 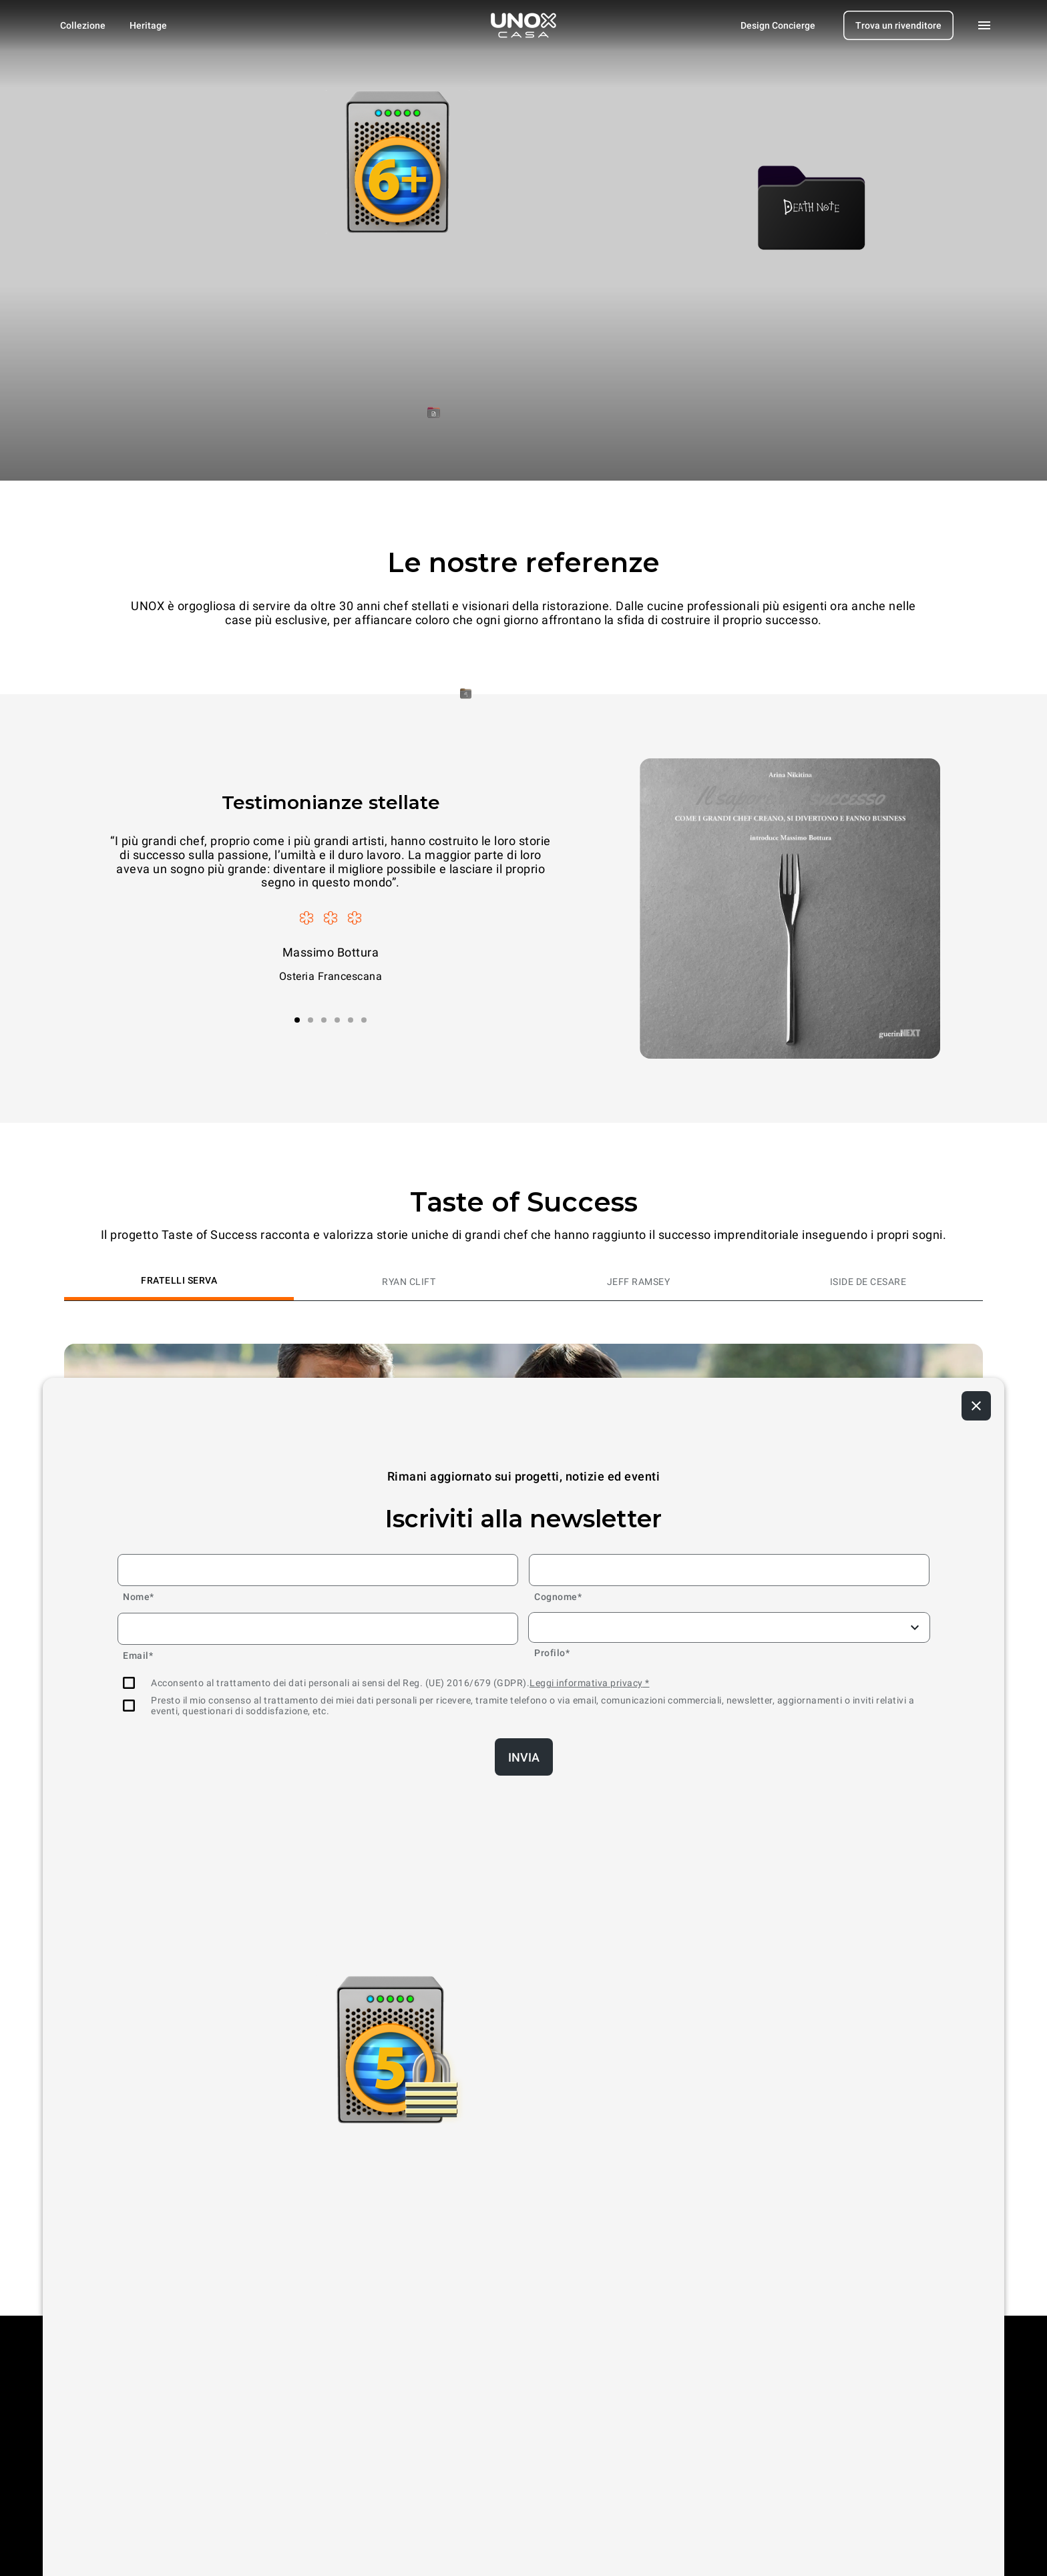 What do you see at coordinates (433, 412) in the screenshot?
I see `open your documents folder` at bounding box center [433, 412].